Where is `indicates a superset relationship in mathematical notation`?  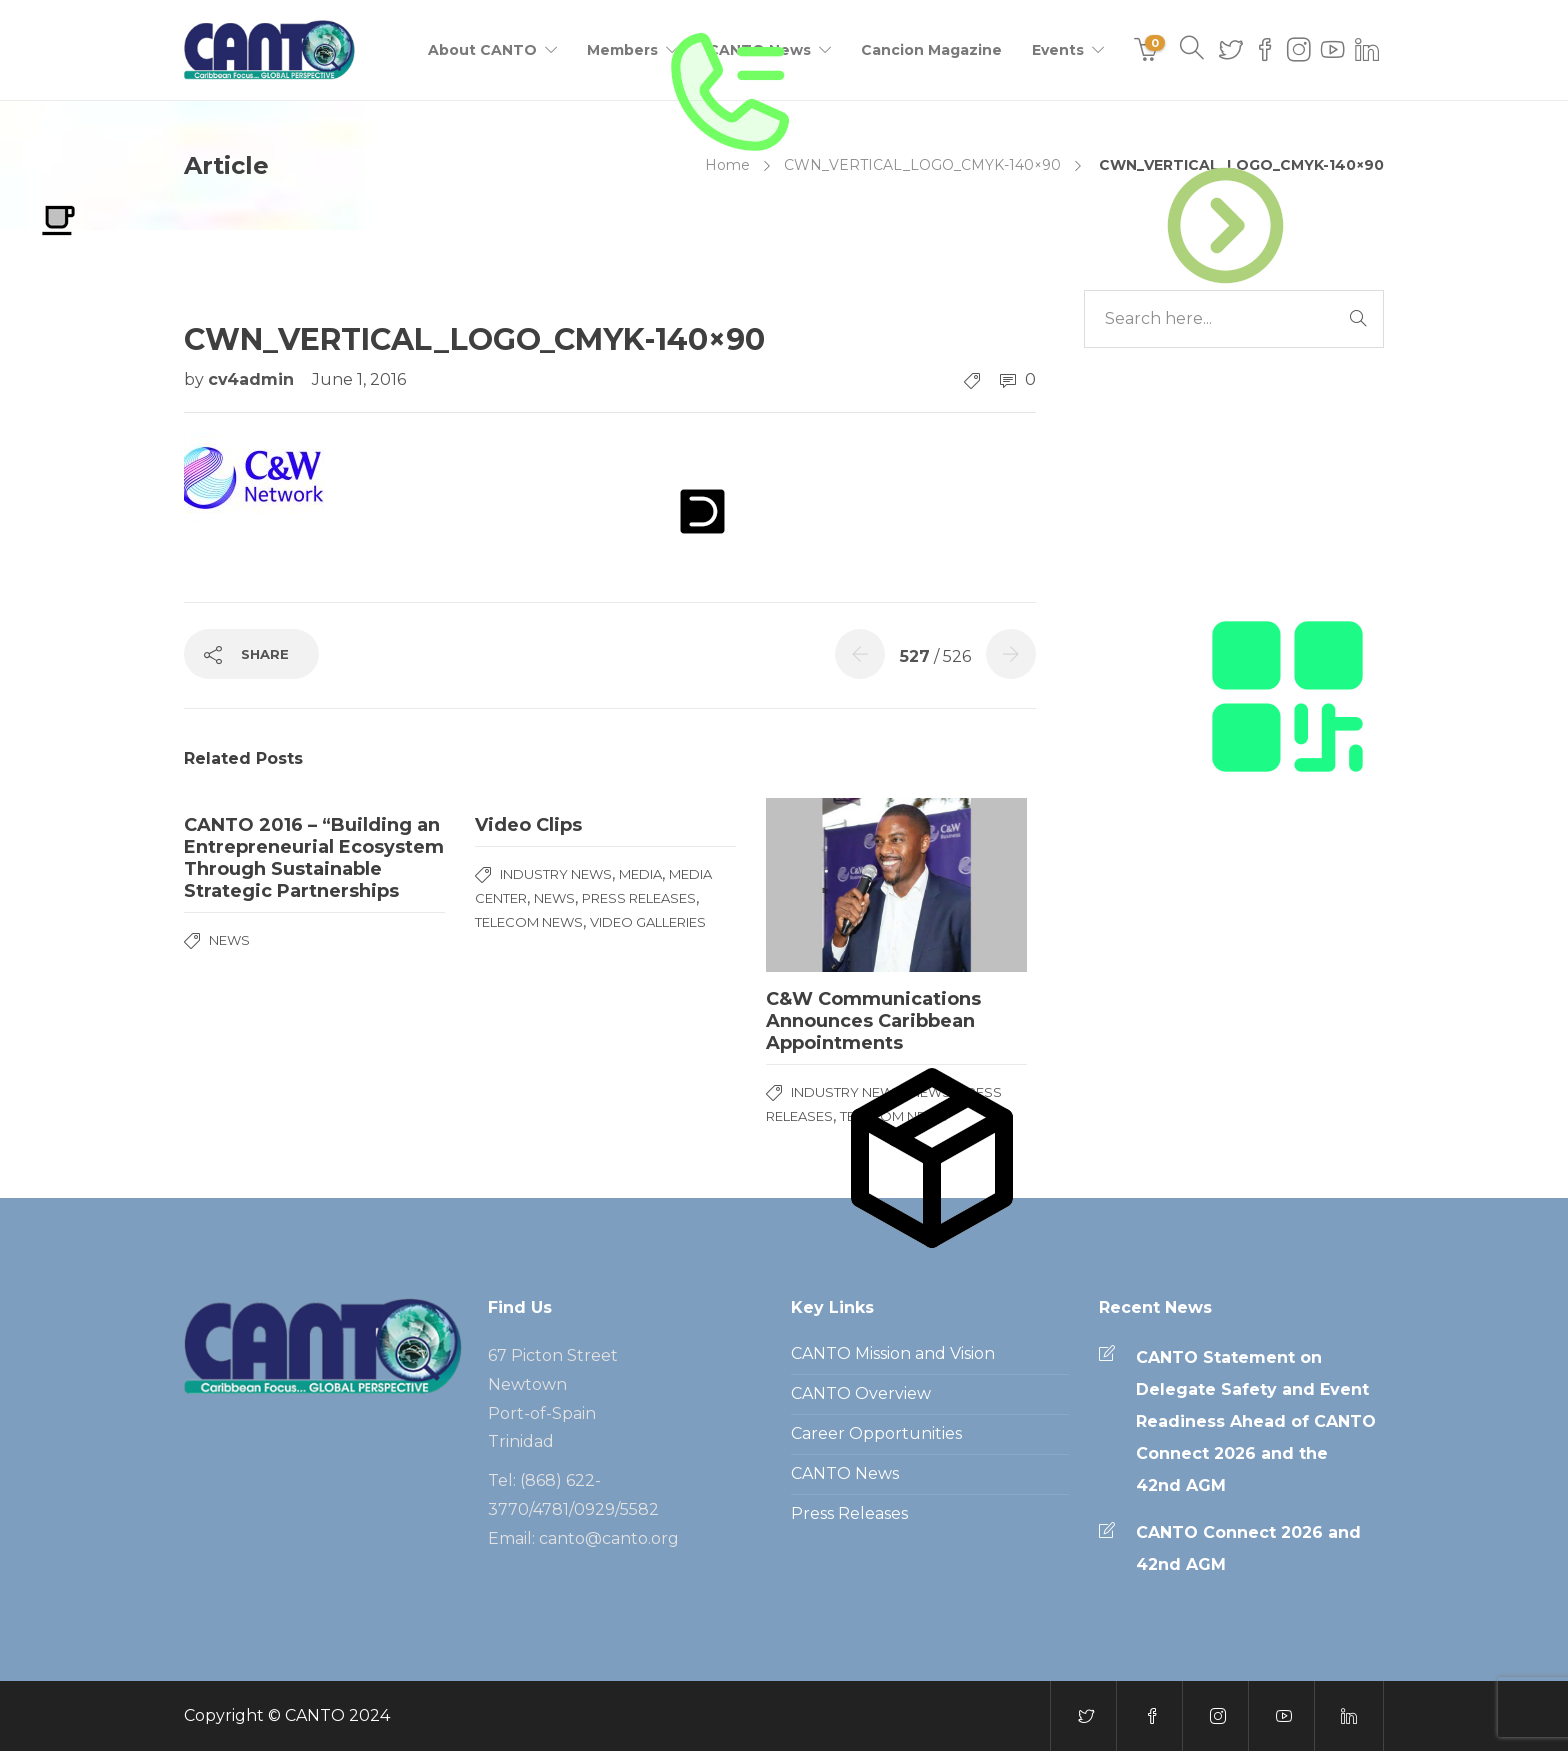 indicates a superset relationship in mathematical notation is located at coordinates (702, 511).